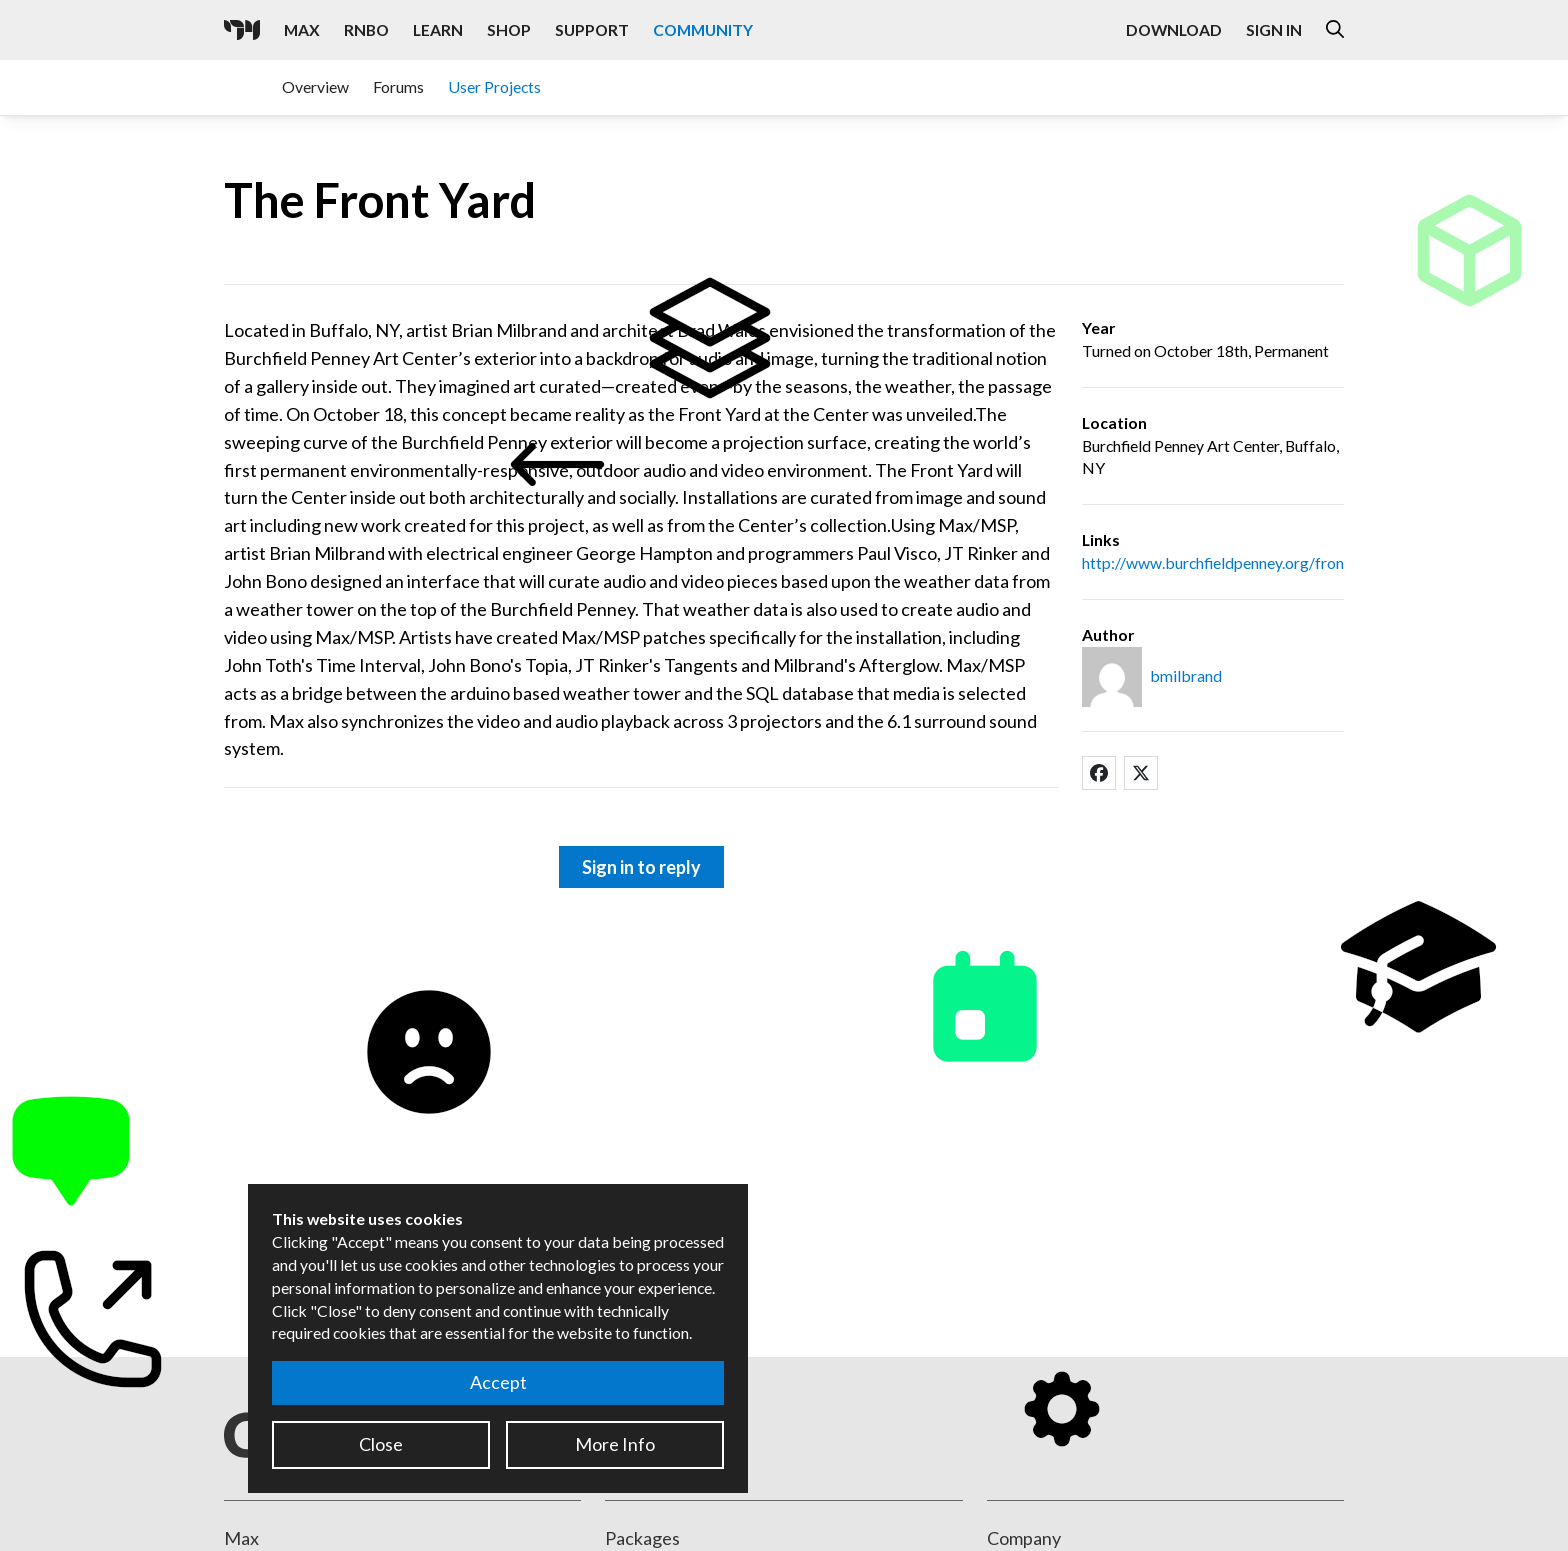  Describe the element at coordinates (429, 1052) in the screenshot. I see `indicates negative feedback or dissatisfaction` at that location.